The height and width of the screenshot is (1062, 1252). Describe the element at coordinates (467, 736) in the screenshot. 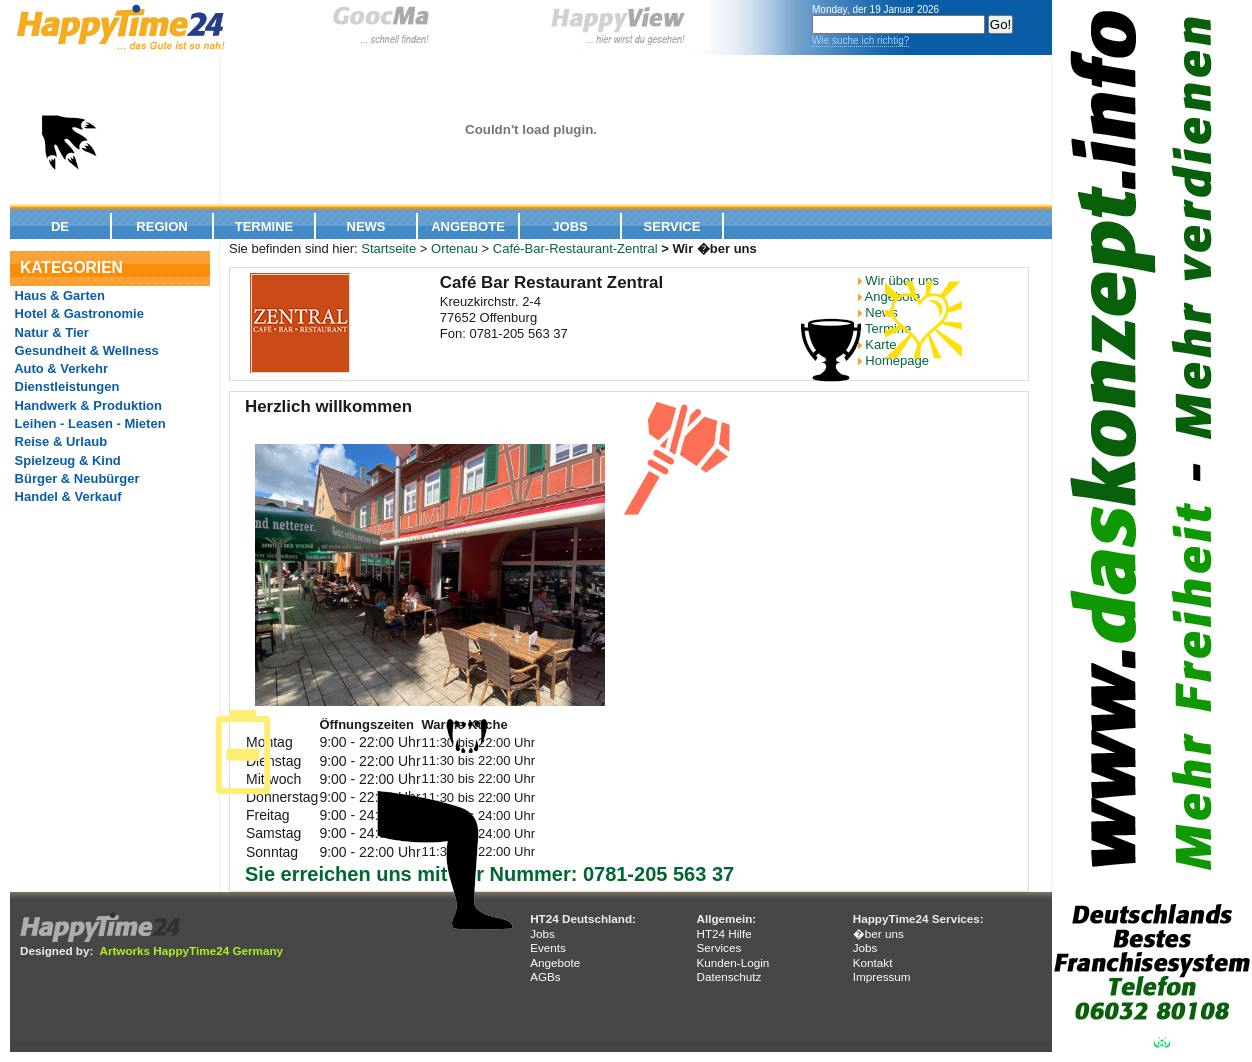

I see `select vampire or monster character type` at that location.